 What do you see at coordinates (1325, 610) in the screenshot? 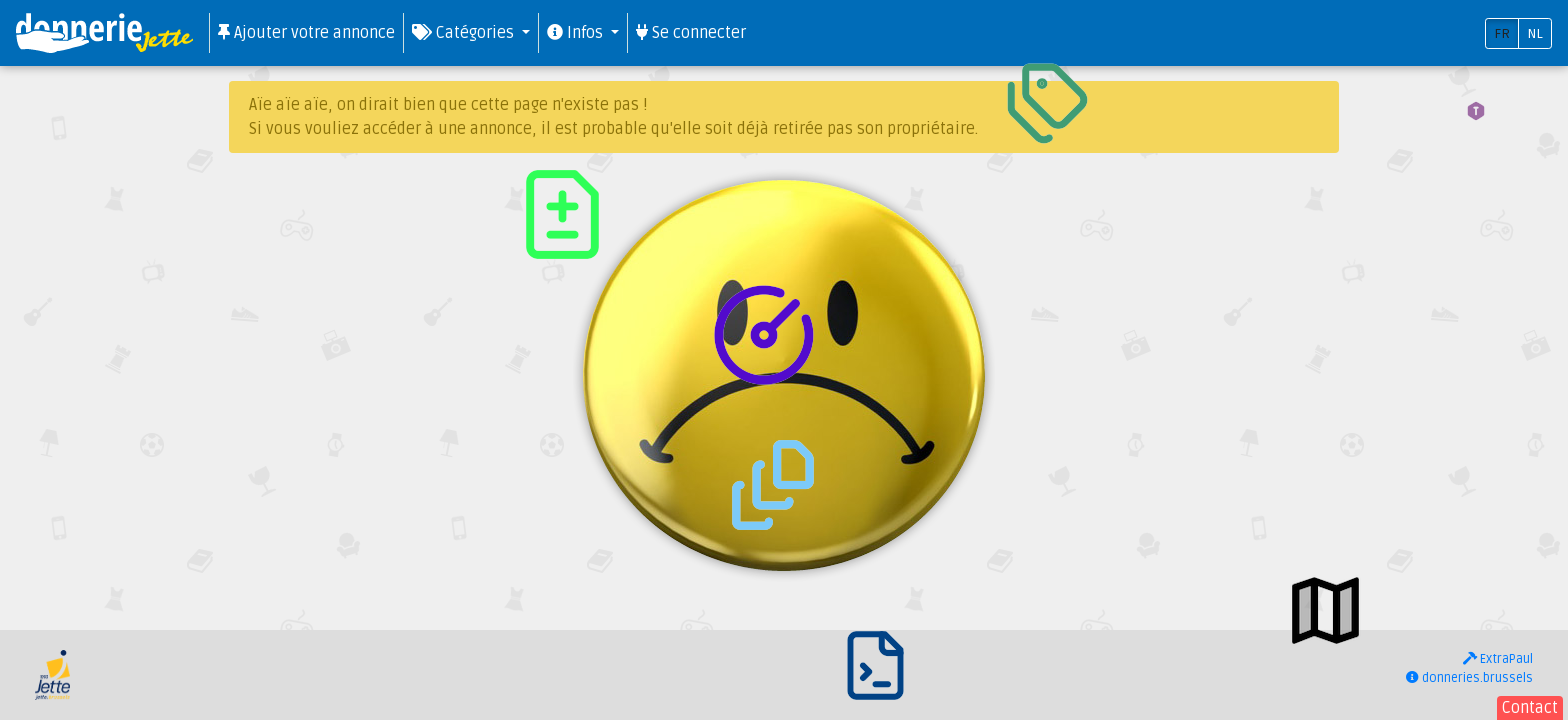
I see `open map view` at bounding box center [1325, 610].